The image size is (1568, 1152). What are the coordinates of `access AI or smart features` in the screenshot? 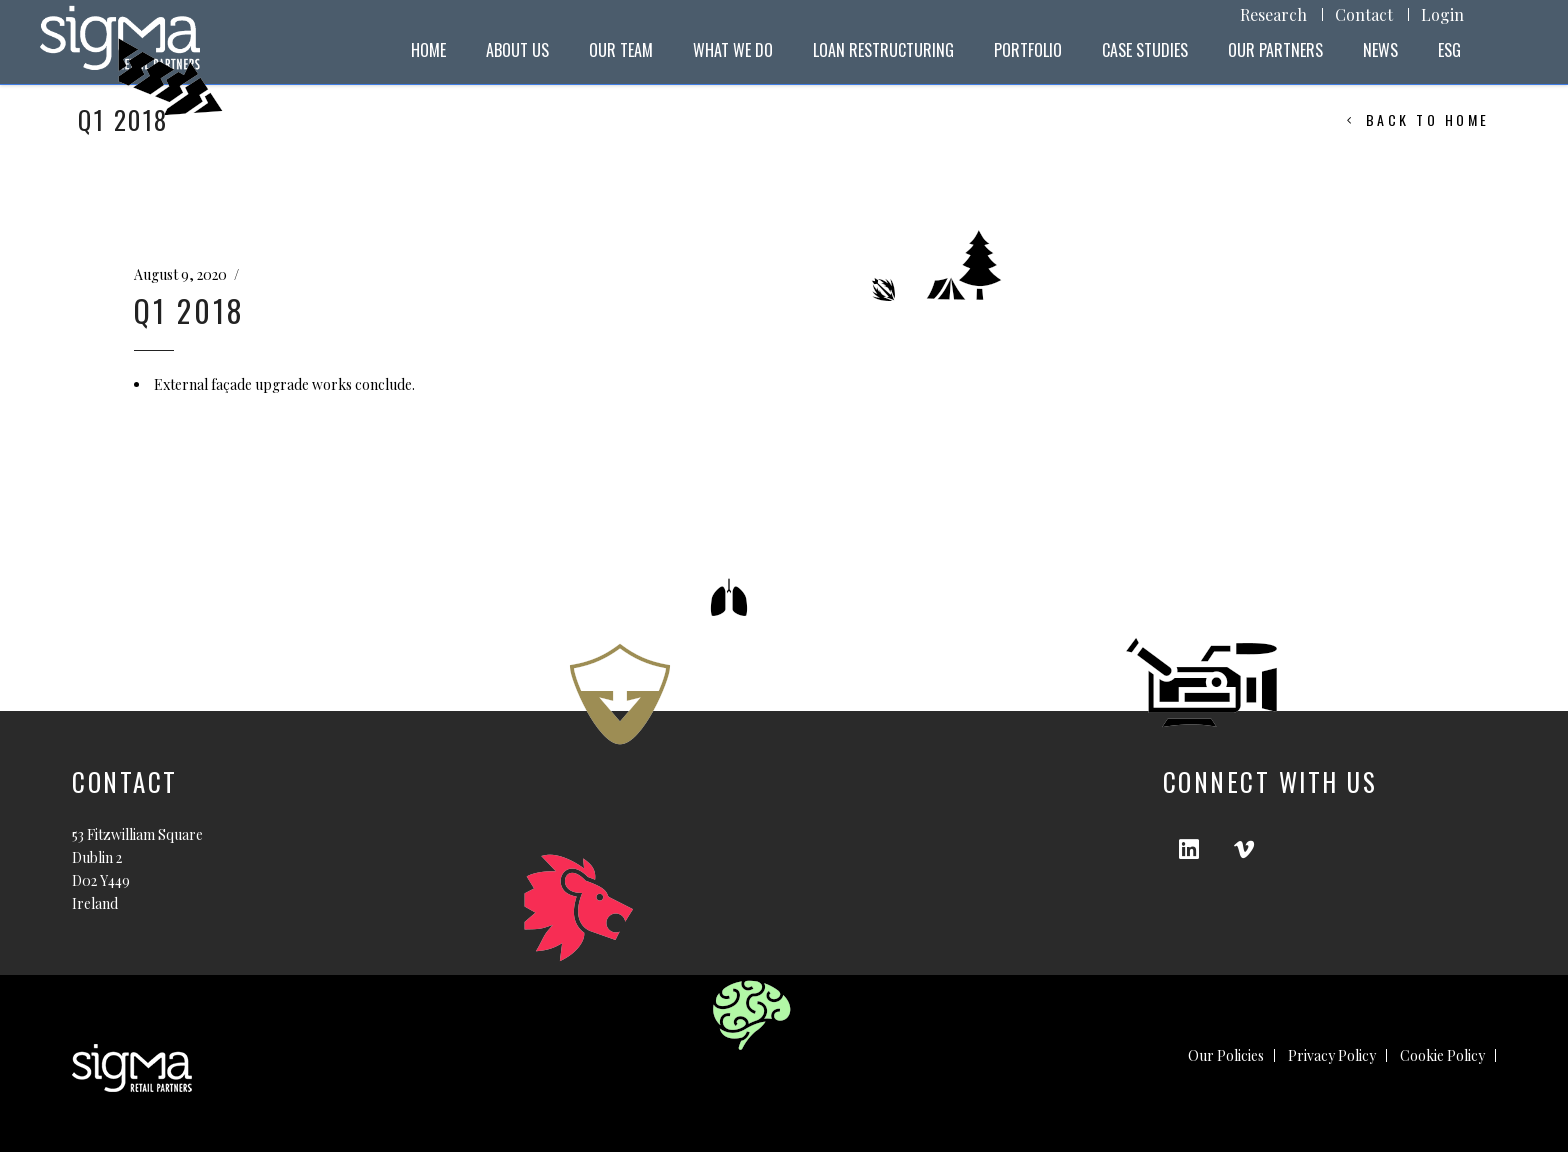 It's located at (751, 1013).